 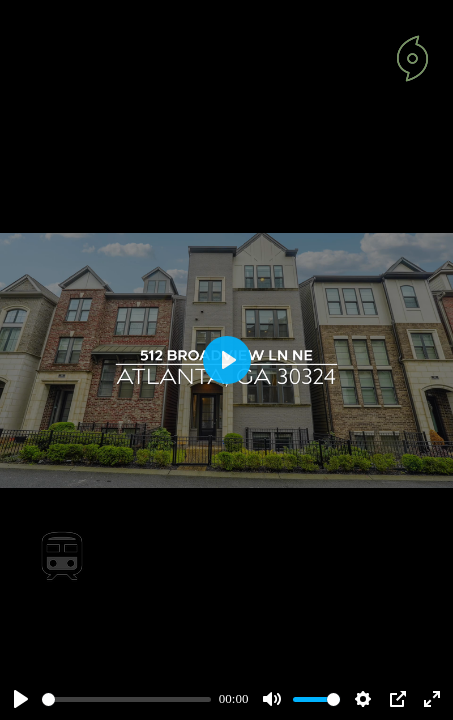 What do you see at coordinates (412, 58) in the screenshot?
I see `indicates hurricane or tropical storm warning` at bounding box center [412, 58].